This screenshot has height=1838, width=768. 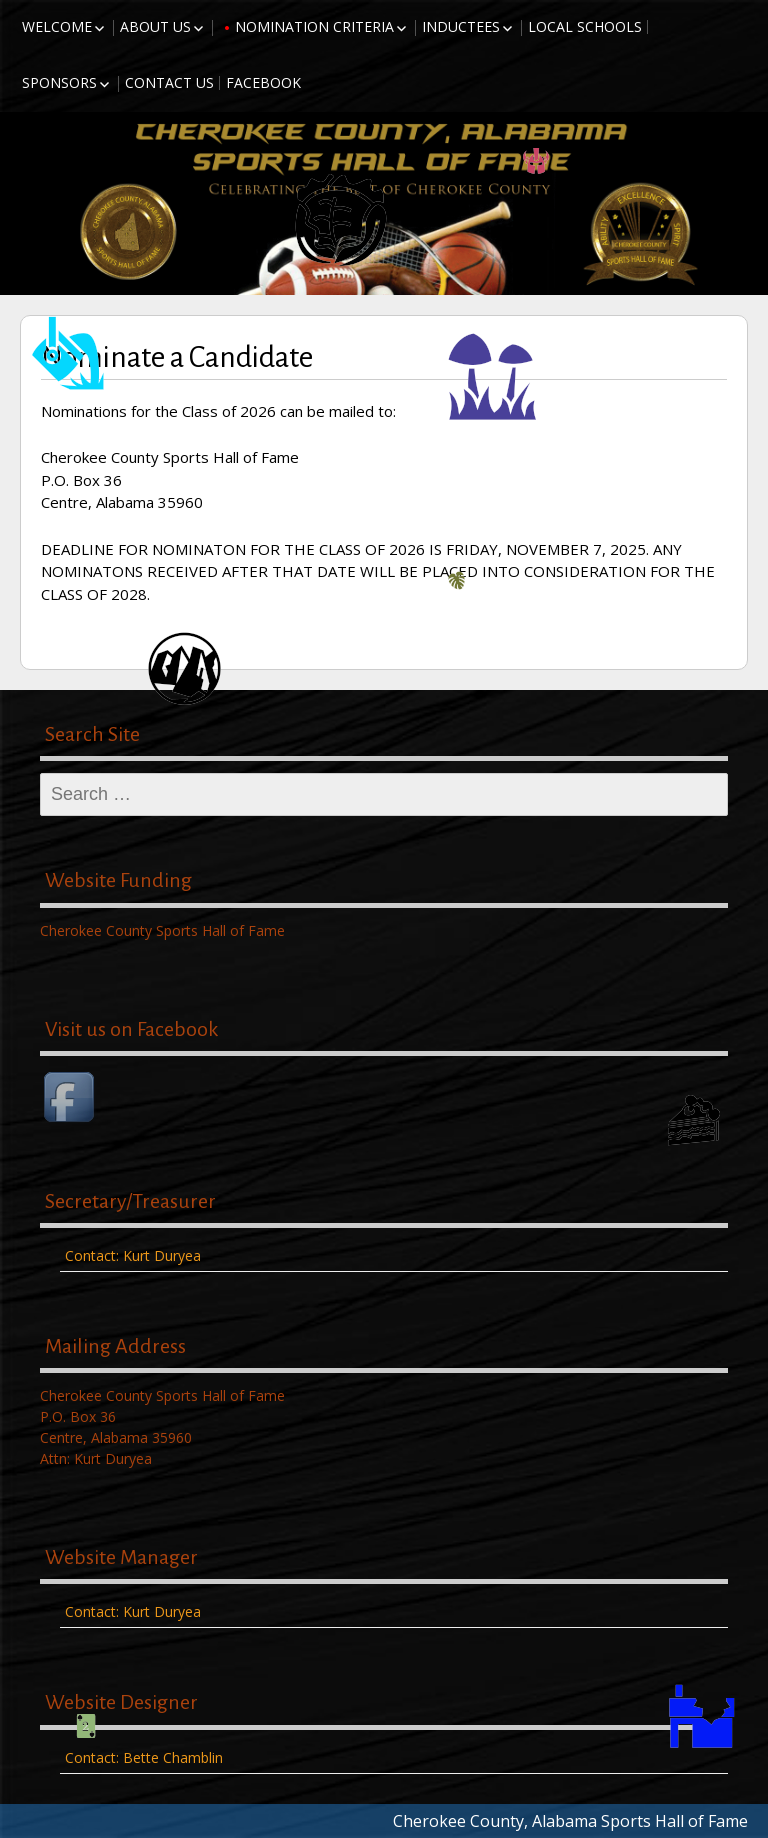 I want to click on pour molten metal in a crafting game, so click(x=67, y=353).